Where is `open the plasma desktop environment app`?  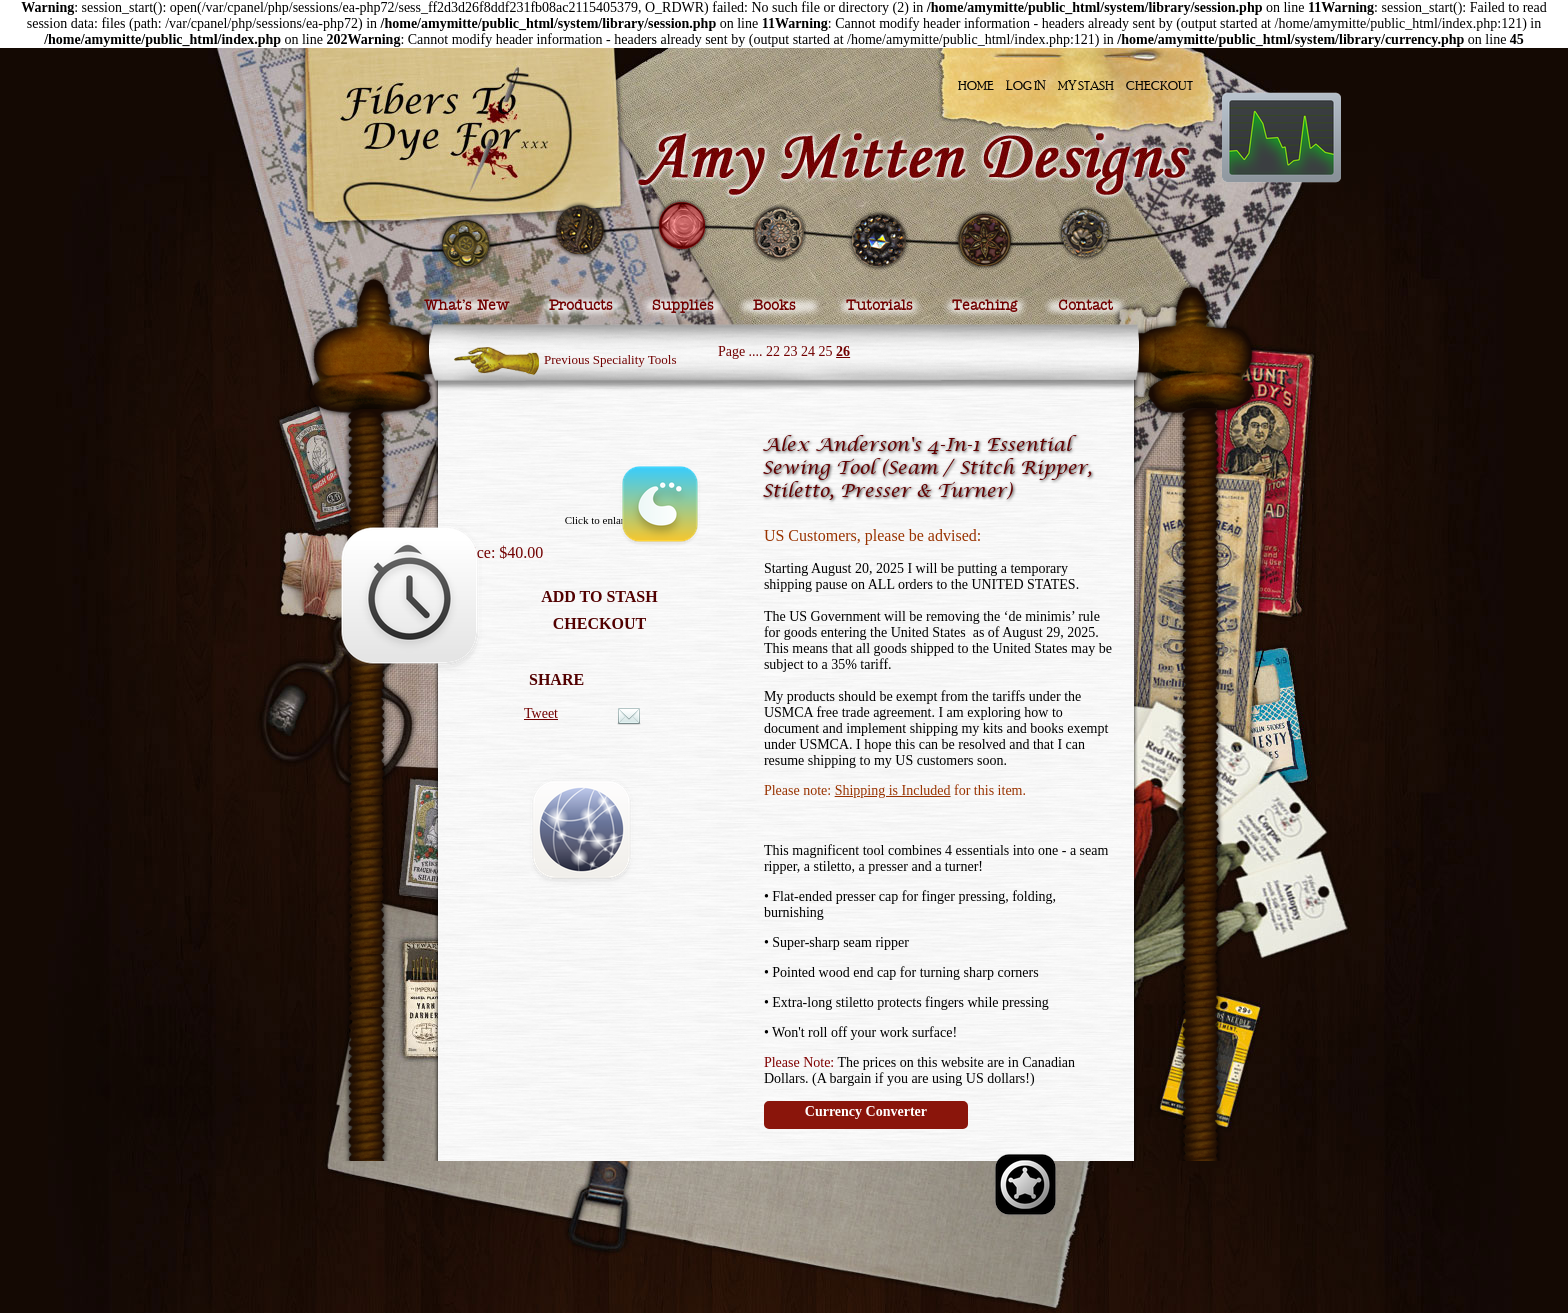 open the plasma desktop environment app is located at coordinates (660, 504).